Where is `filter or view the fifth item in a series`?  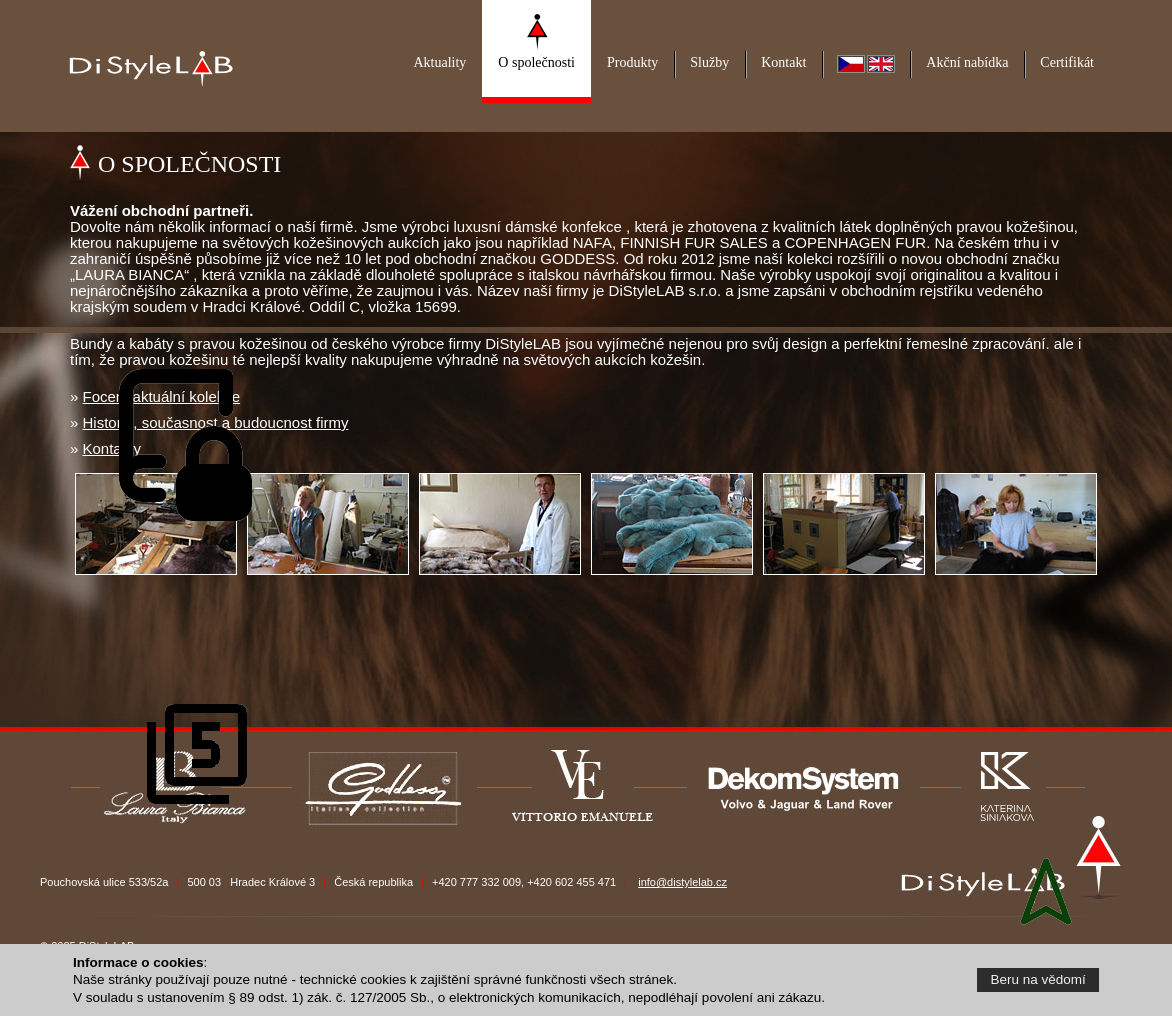
filter or view the fifth item in a series is located at coordinates (197, 754).